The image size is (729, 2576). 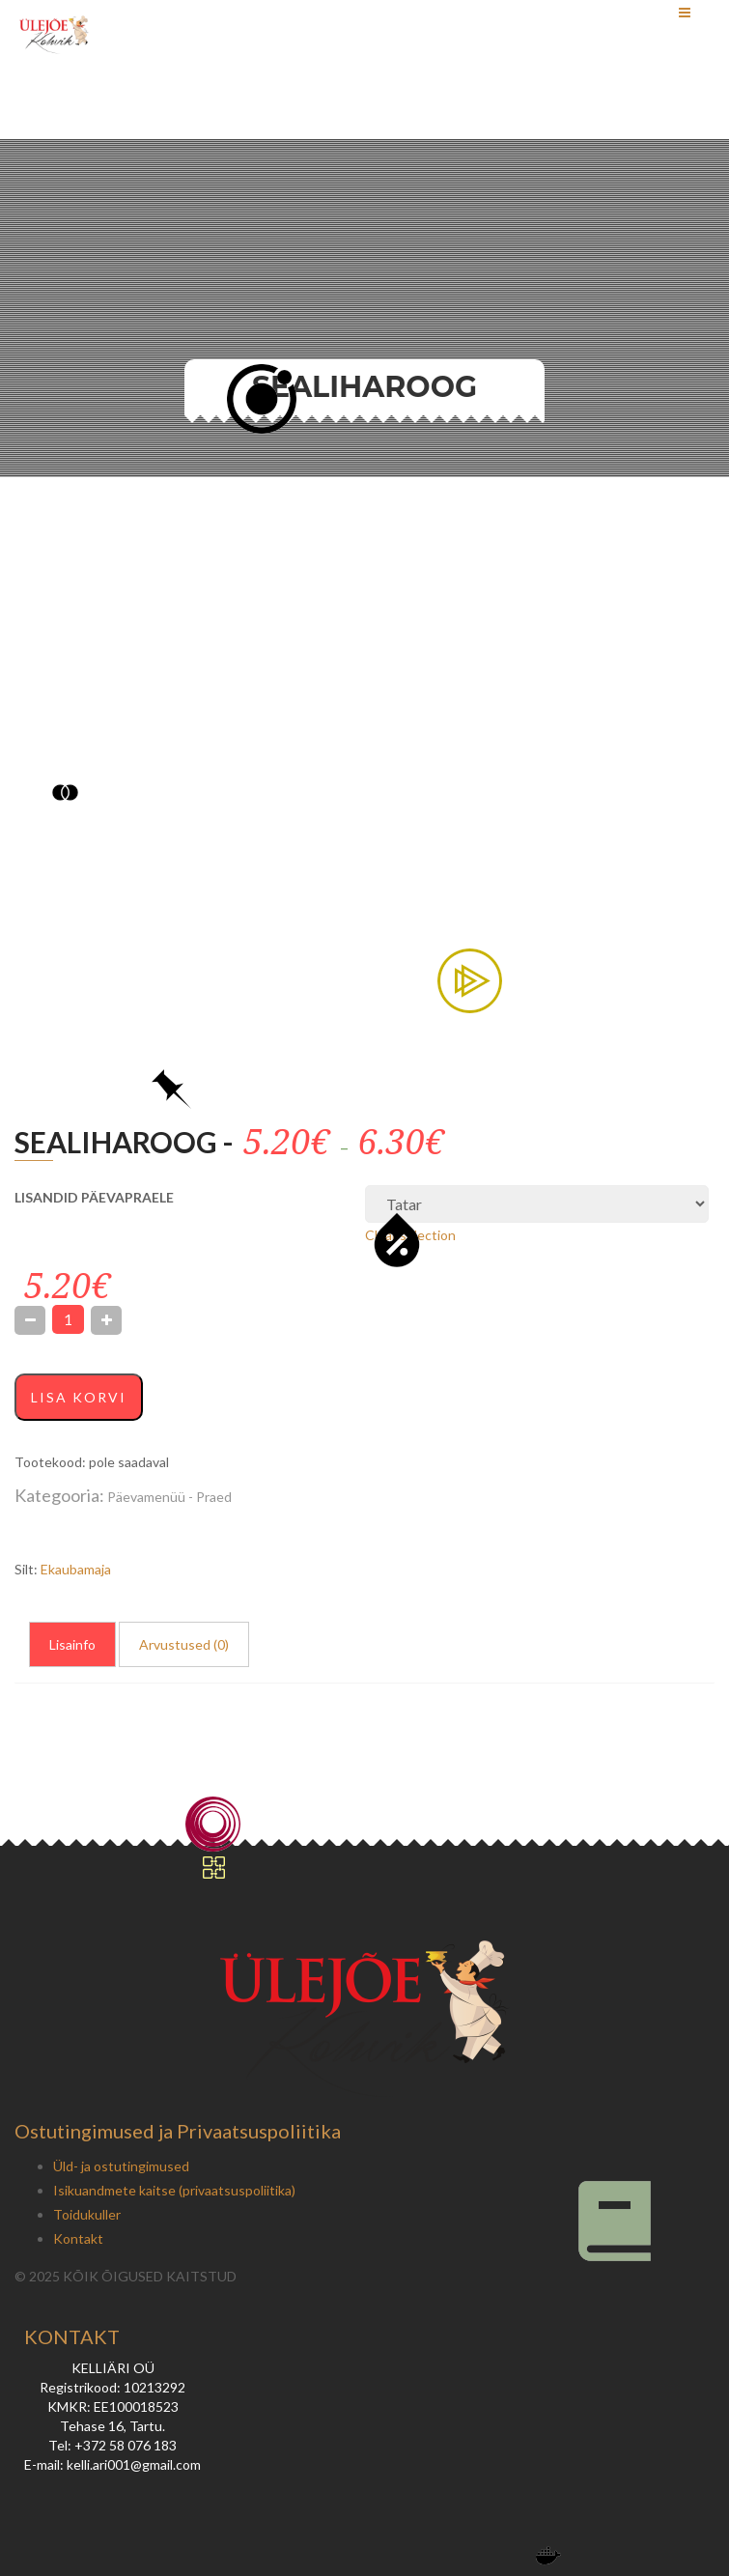 What do you see at coordinates (65, 792) in the screenshot?
I see `pay with mastercard` at bounding box center [65, 792].